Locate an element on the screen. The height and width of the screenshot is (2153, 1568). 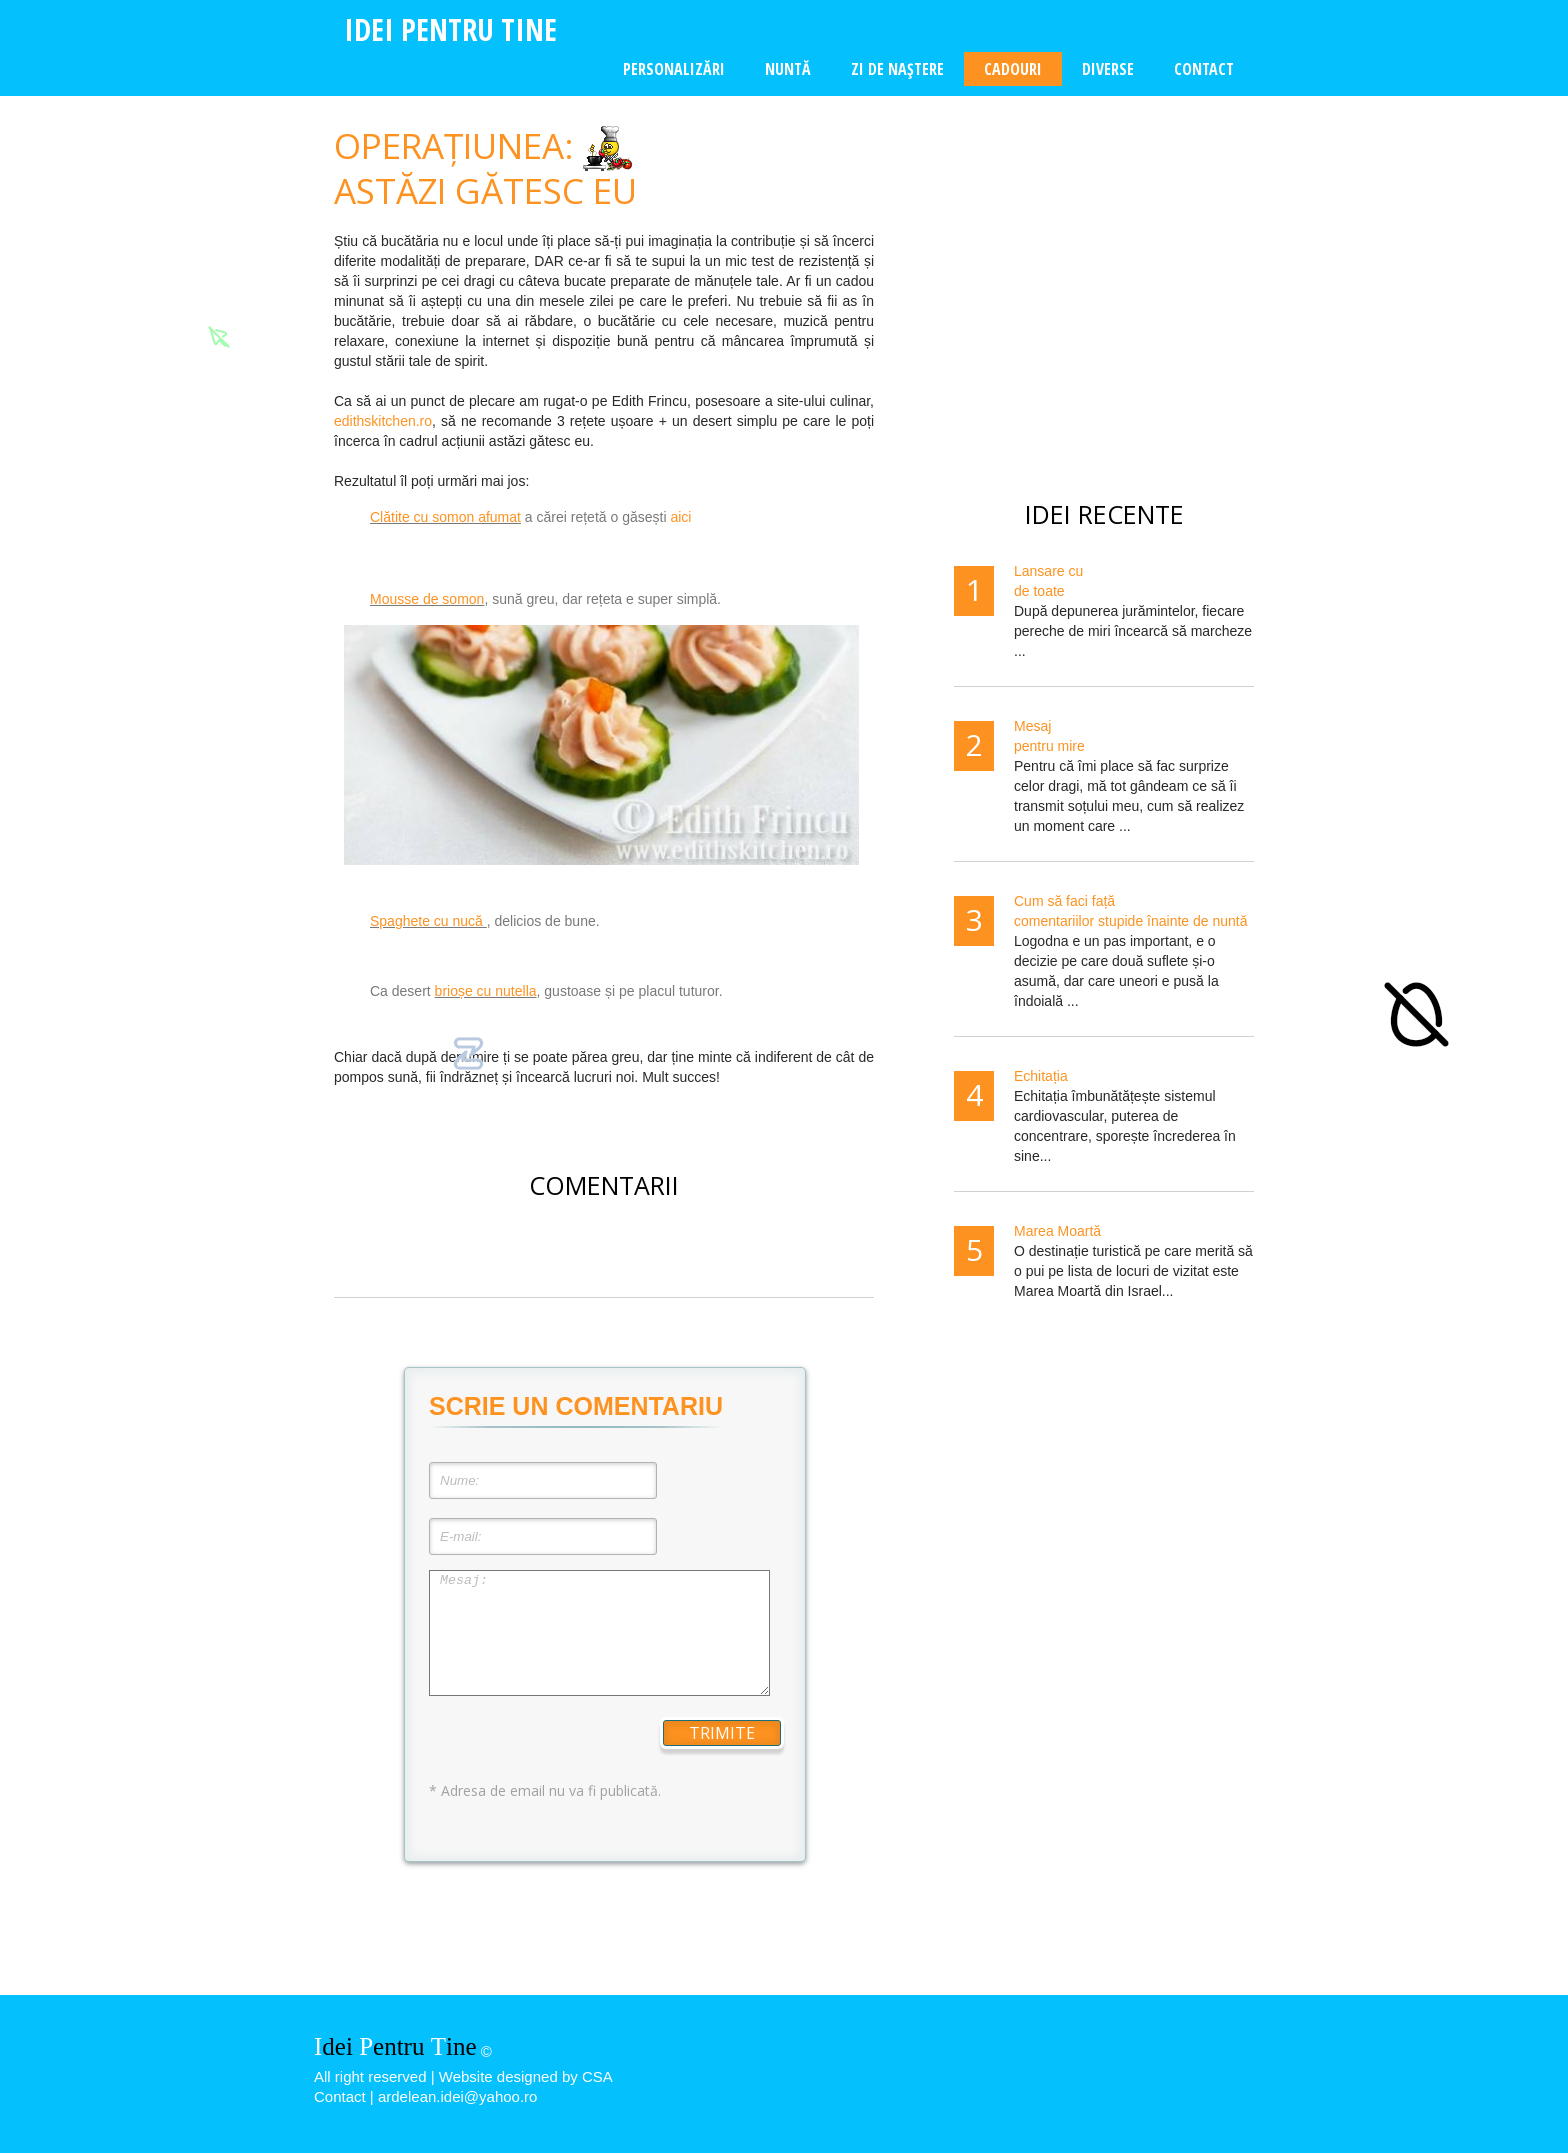
indicates egg-free or no eggs is located at coordinates (1416, 1014).